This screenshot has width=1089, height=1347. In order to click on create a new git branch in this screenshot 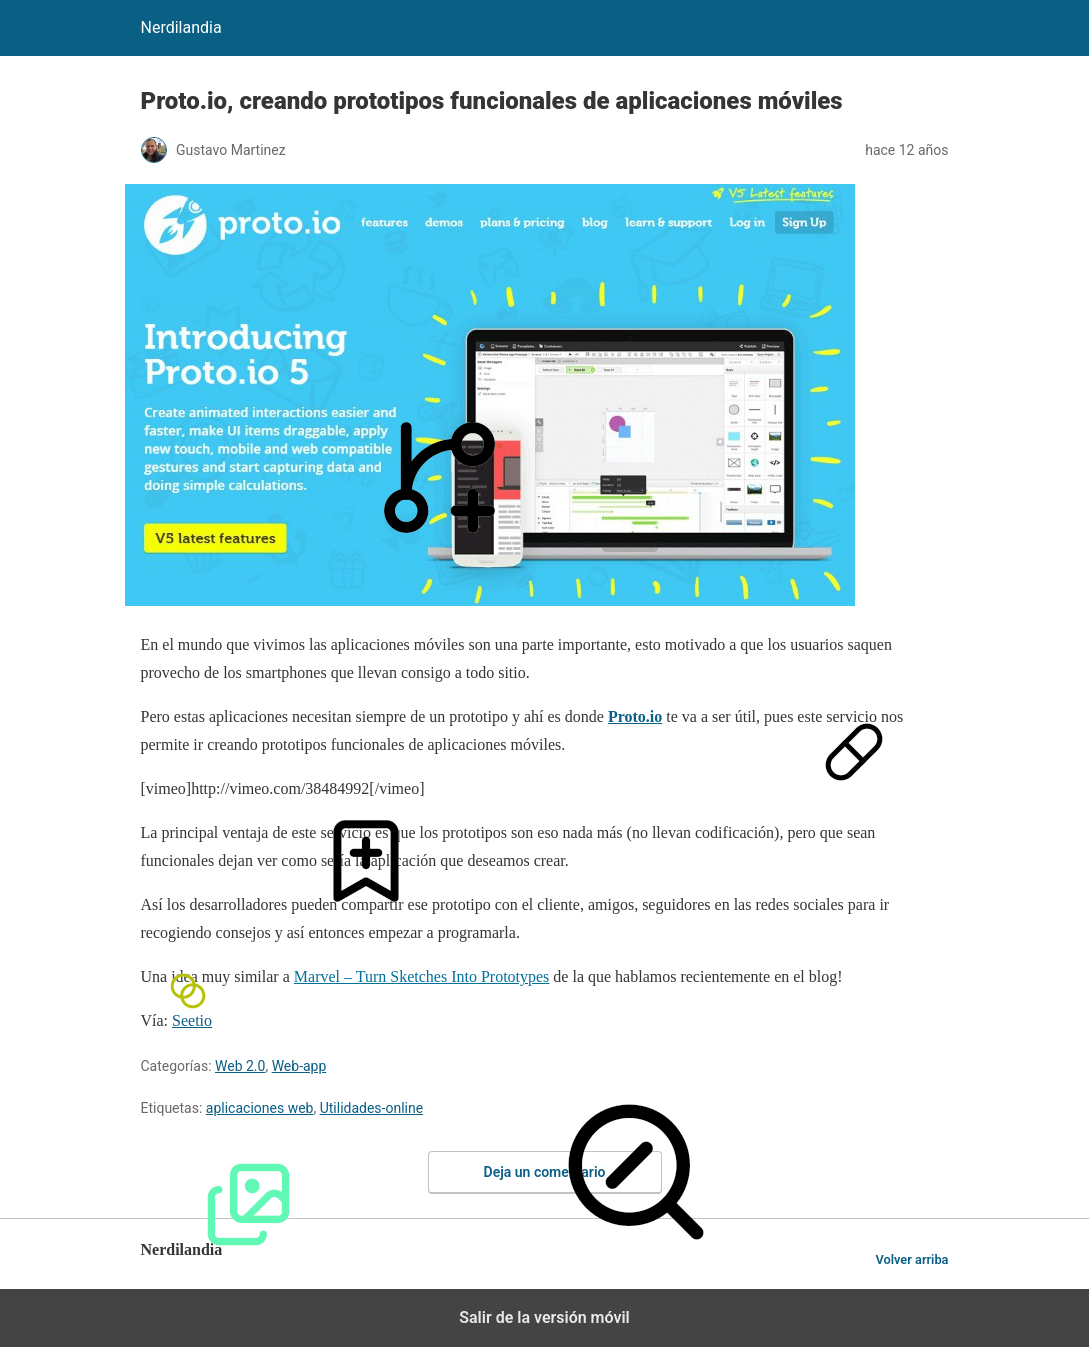, I will do `click(439, 477)`.